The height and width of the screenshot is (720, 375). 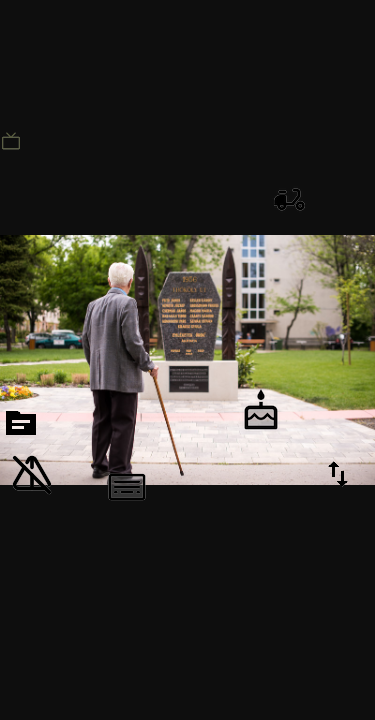 I want to click on import or export data, so click(x=338, y=474).